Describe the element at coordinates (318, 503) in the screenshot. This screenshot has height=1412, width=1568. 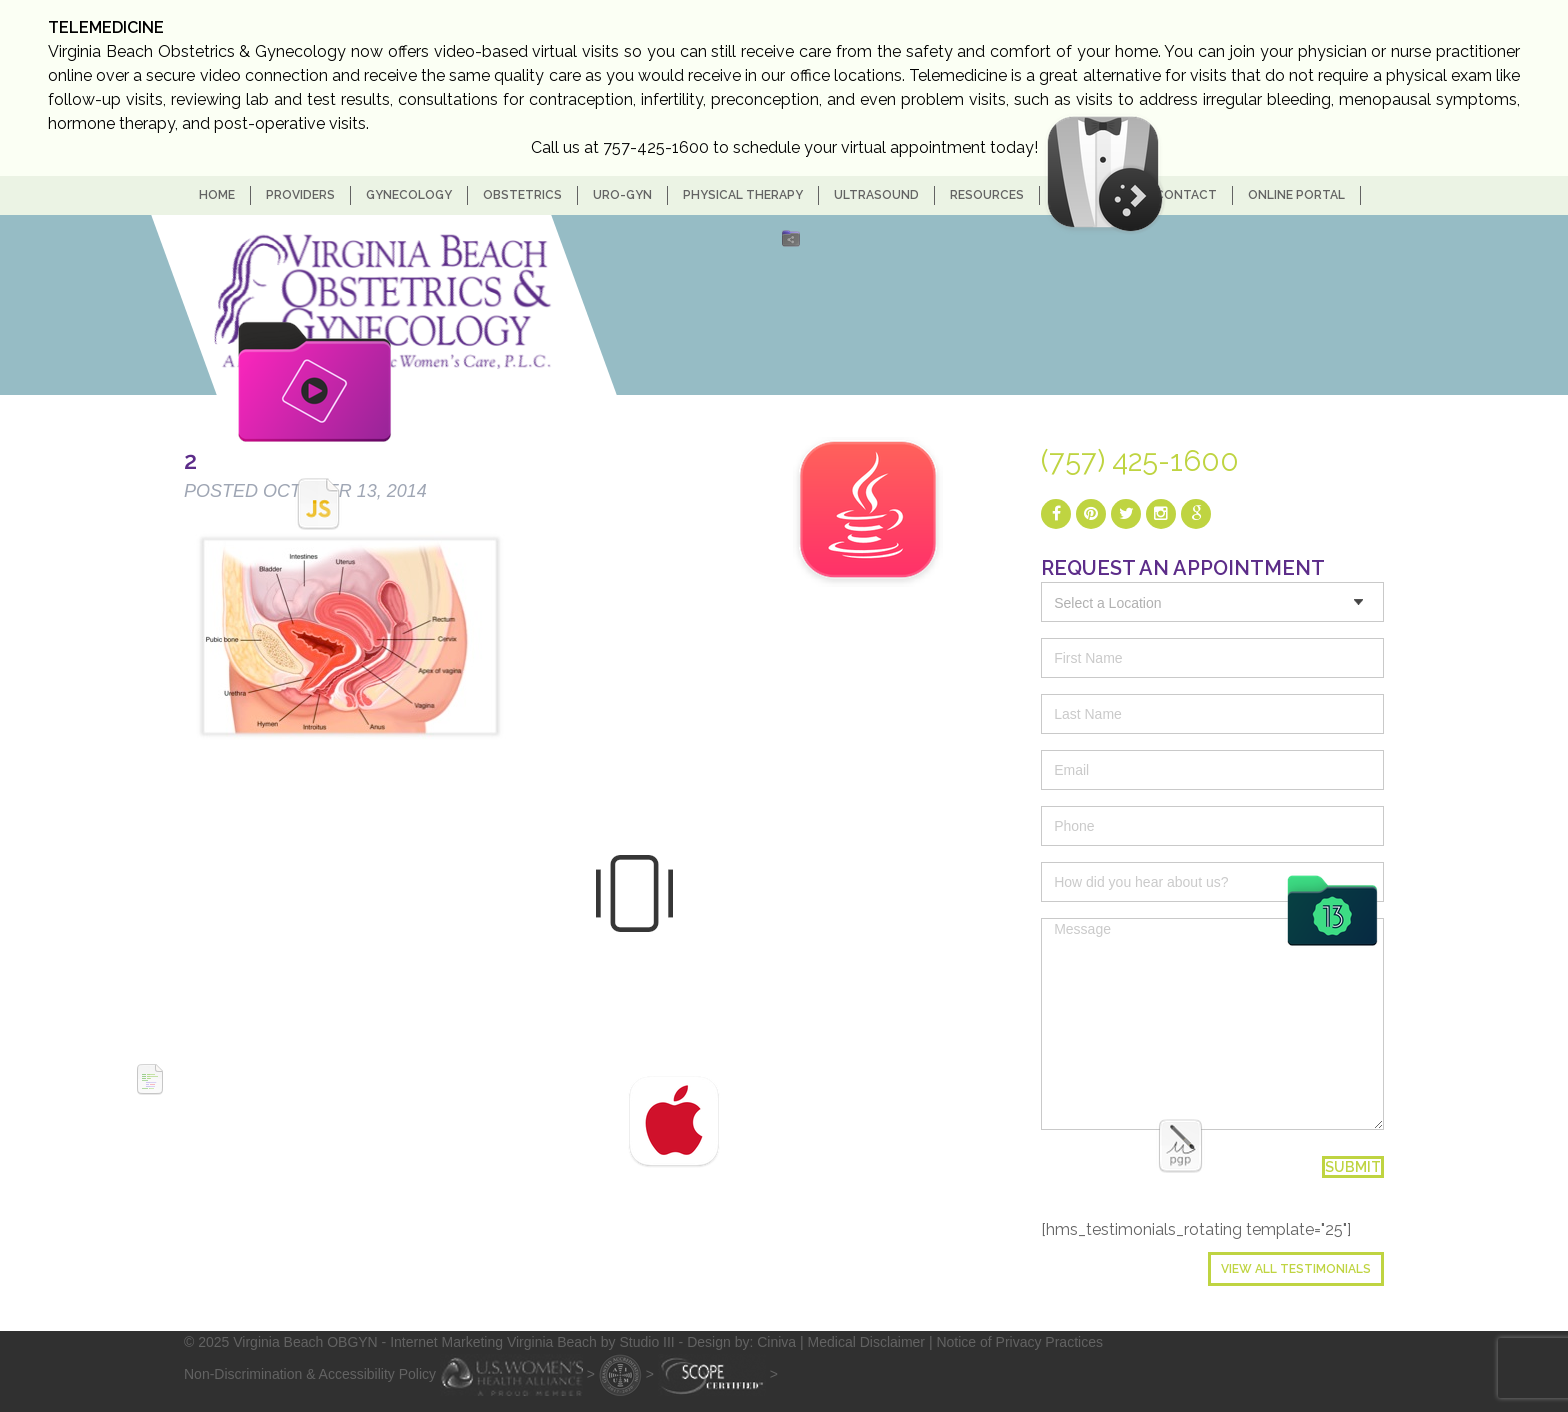
I see `a javascript file in your file system` at that location.